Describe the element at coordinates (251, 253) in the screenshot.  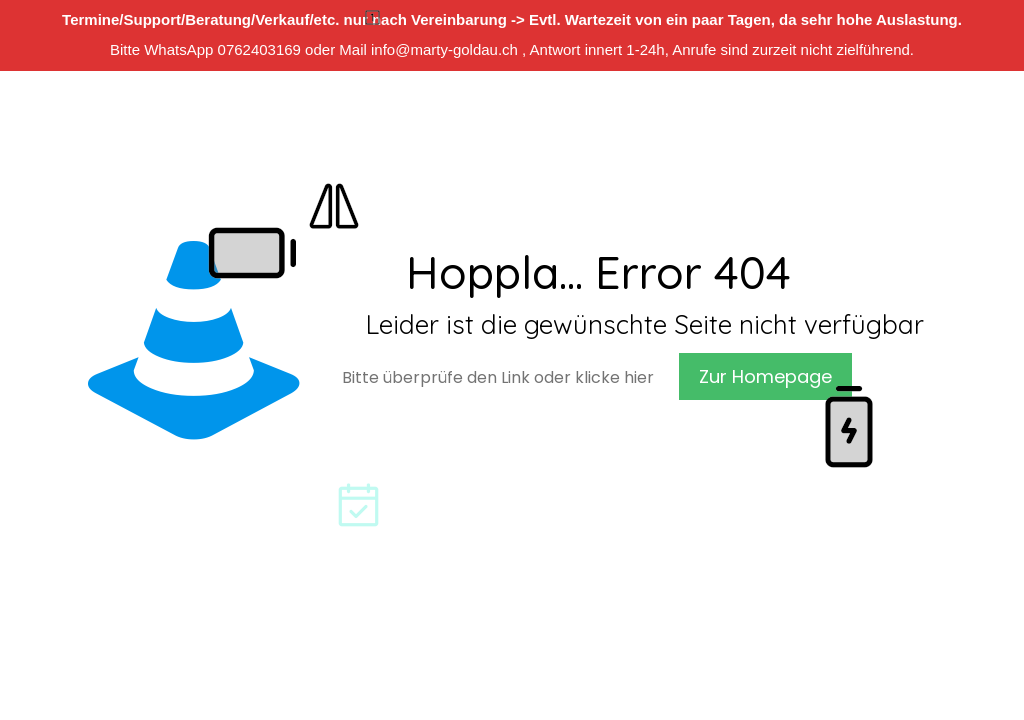
I see `indicates battery is empty or depleted` at that location.